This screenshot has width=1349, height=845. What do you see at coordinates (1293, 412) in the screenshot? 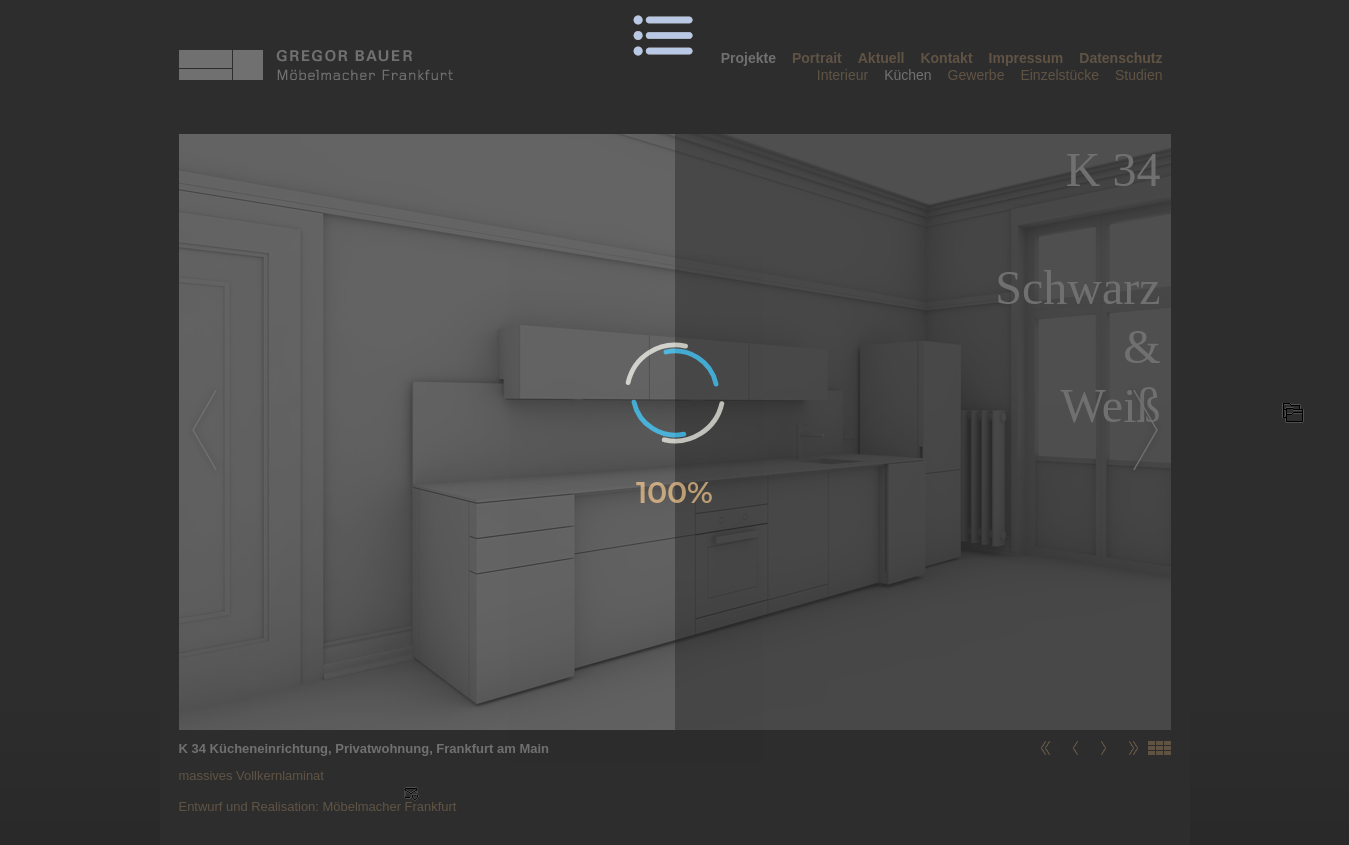
I see `access project submodules` at bounding box center [1293, 412].